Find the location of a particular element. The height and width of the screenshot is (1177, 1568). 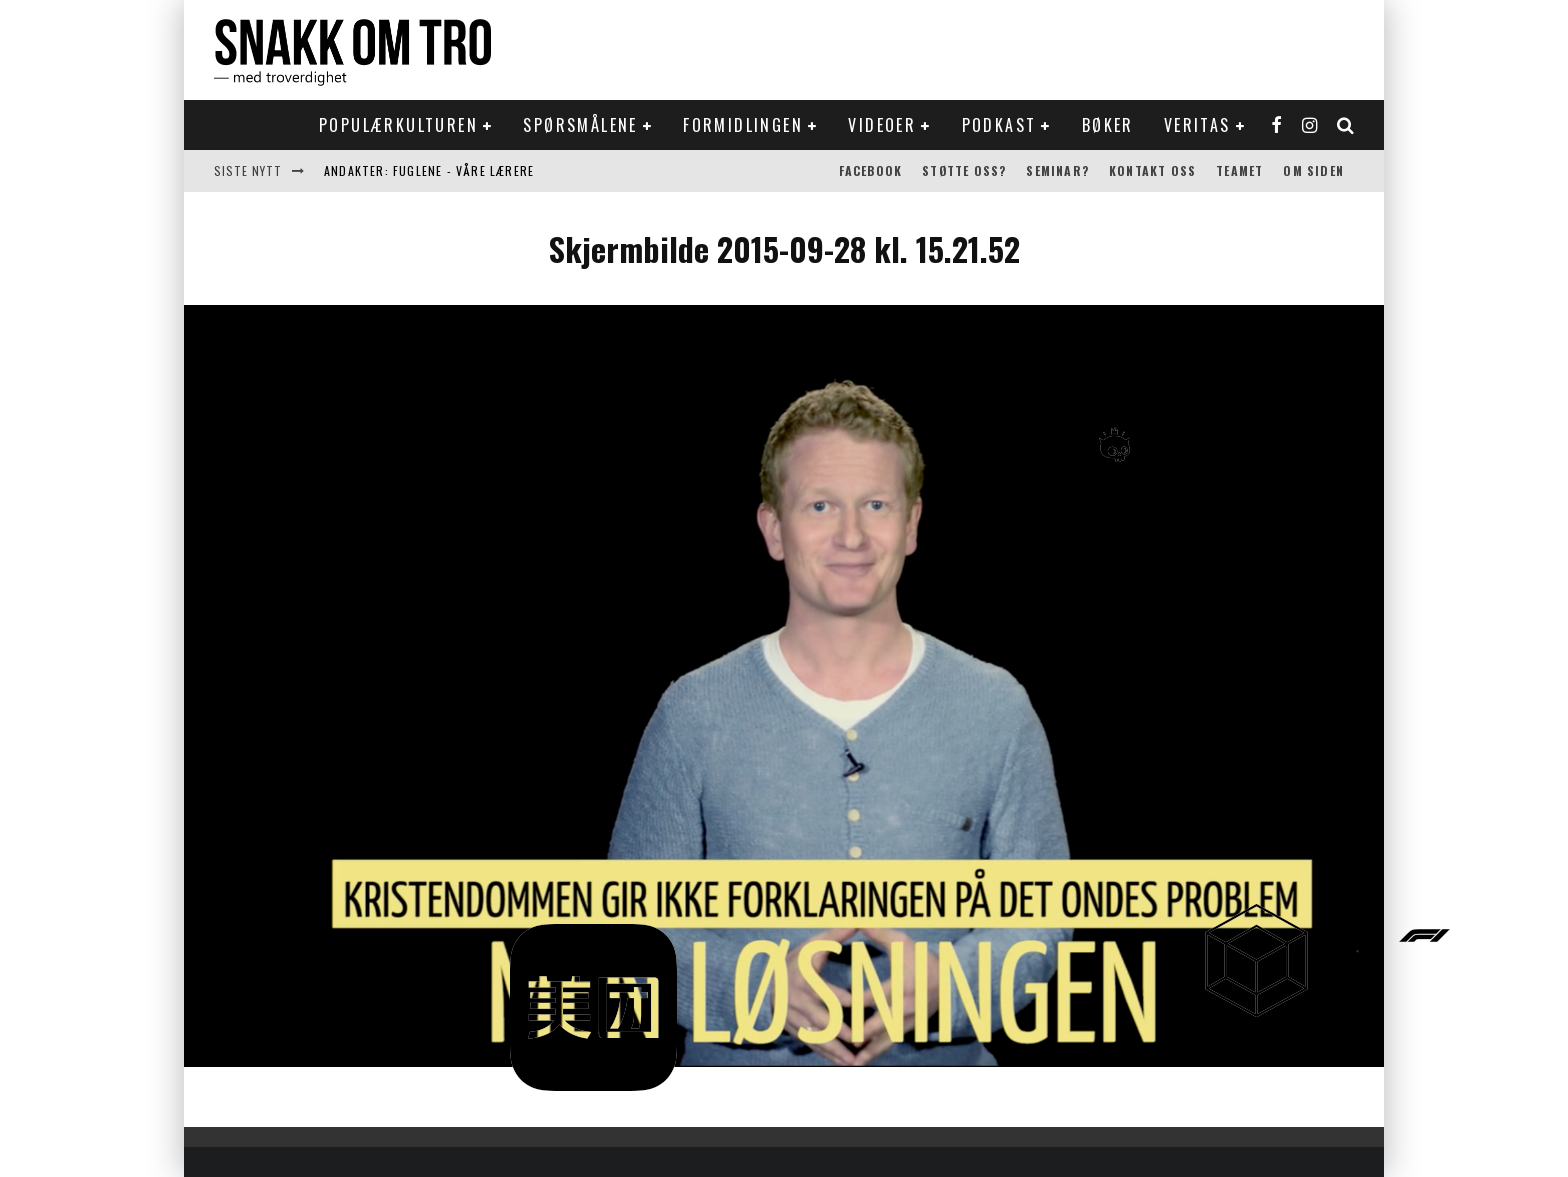

open Apache NetBeans IDE is located at coordinates (1256, 960).